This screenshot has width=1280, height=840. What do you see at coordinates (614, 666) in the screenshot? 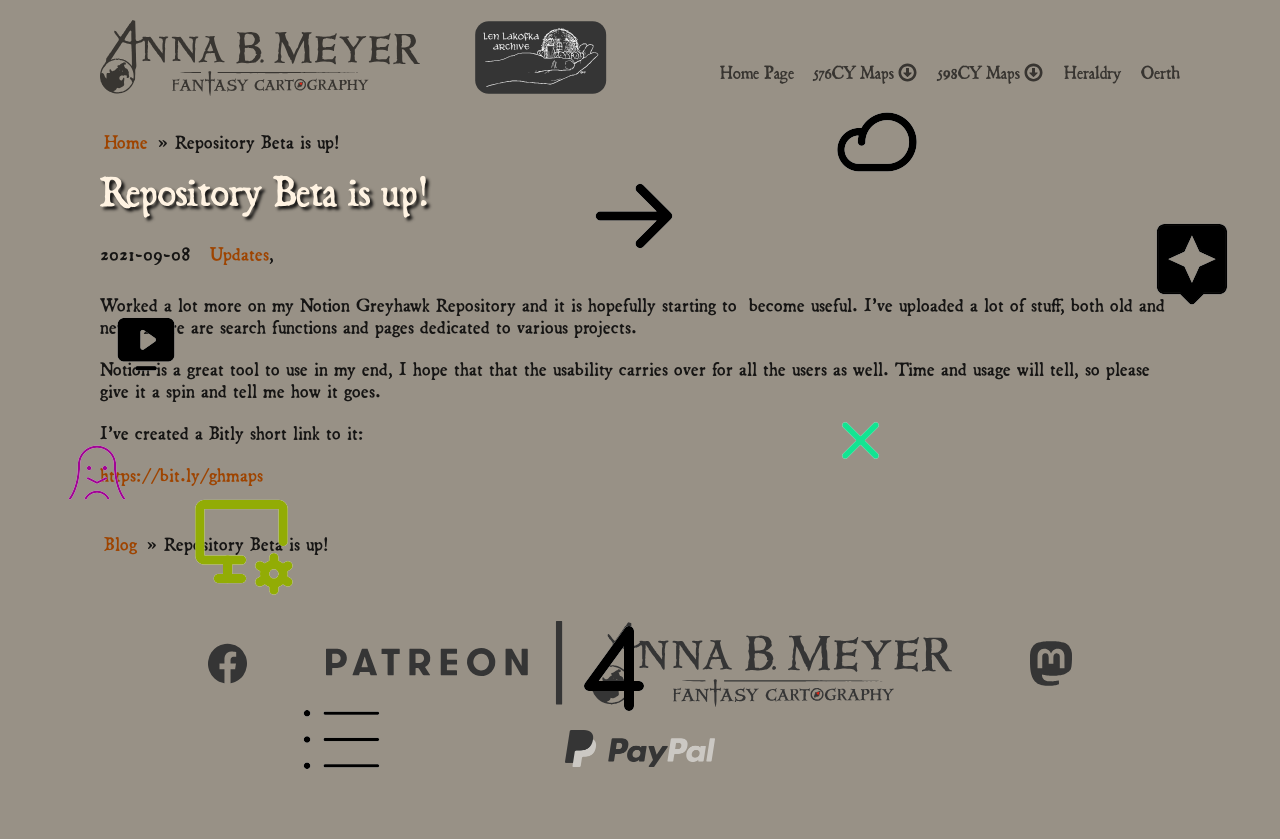
I see `indicates step 4 in a multi-step process` at bounding box center [614, 666].